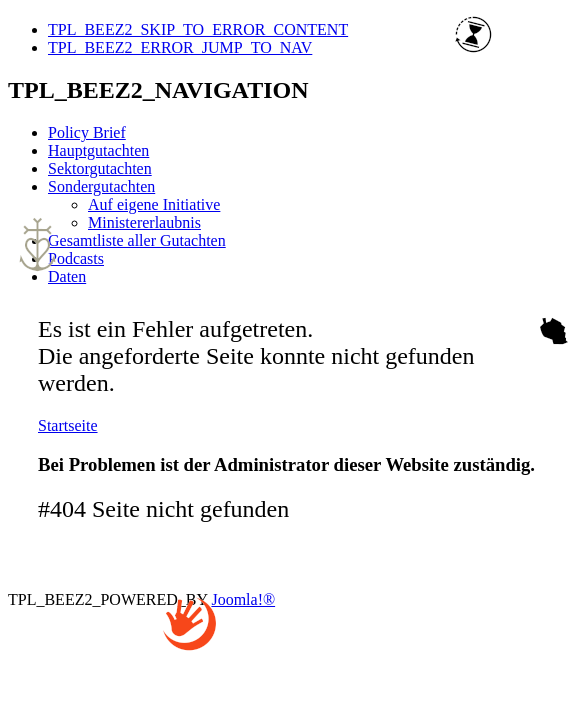 The width and height of the screenshot is (580, 720). Describe the element at coordinates (189, 623) in the screenshot. I see `slap or hit action in a game` at that location.